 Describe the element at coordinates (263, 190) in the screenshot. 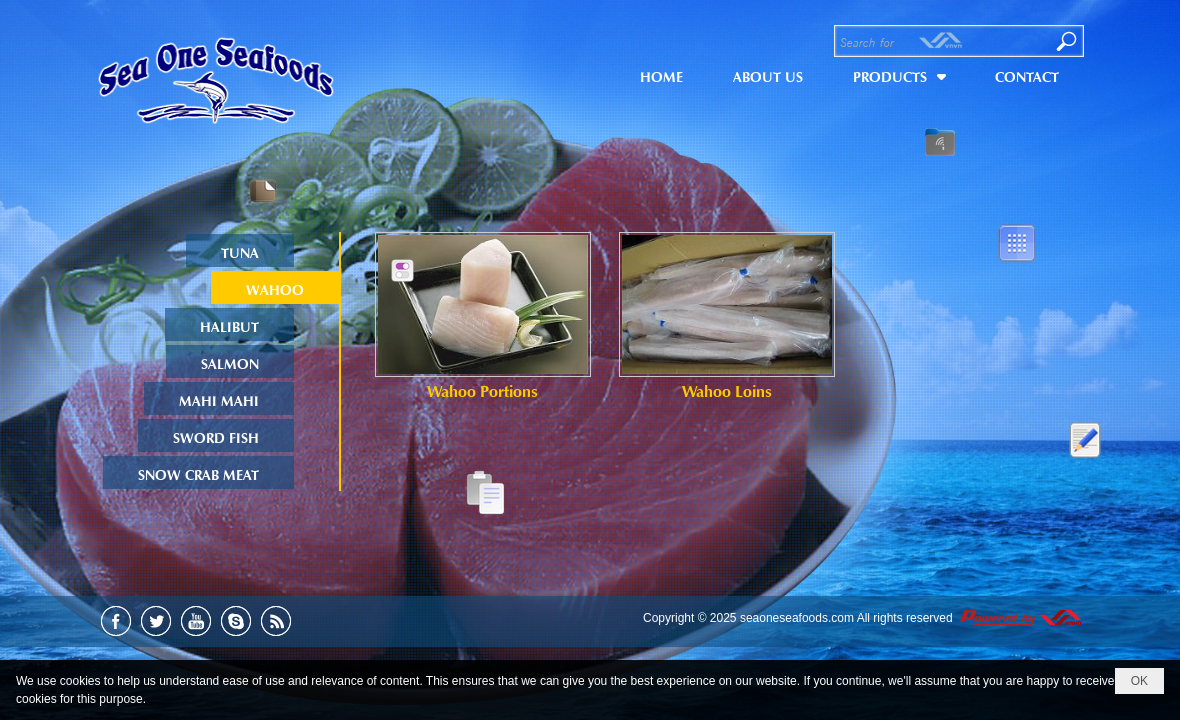

I see `change desktop wallpaper settings` at that location.